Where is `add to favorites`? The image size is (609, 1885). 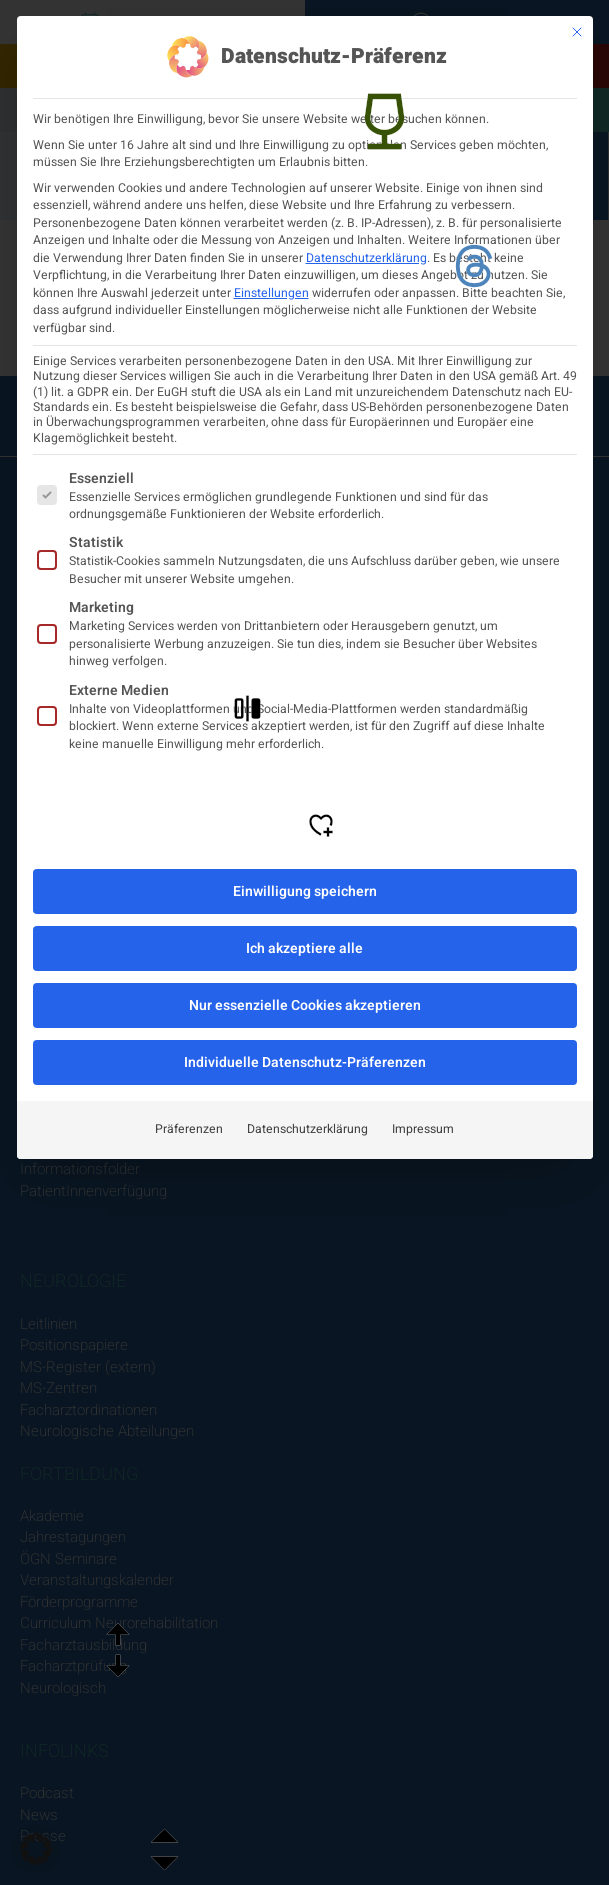
add to favorites is located at coordinates (321, 825).